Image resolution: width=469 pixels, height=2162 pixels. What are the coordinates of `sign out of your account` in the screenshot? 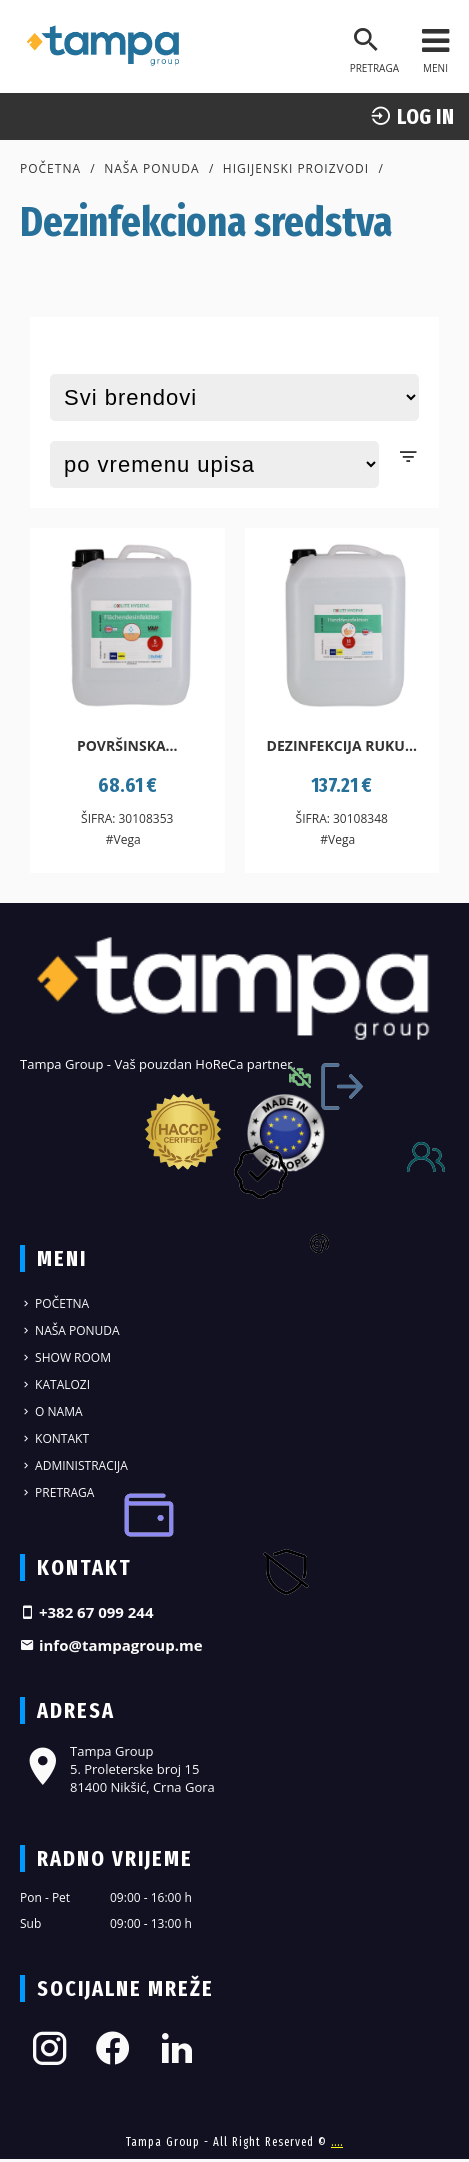 It's located at (341, 1086).